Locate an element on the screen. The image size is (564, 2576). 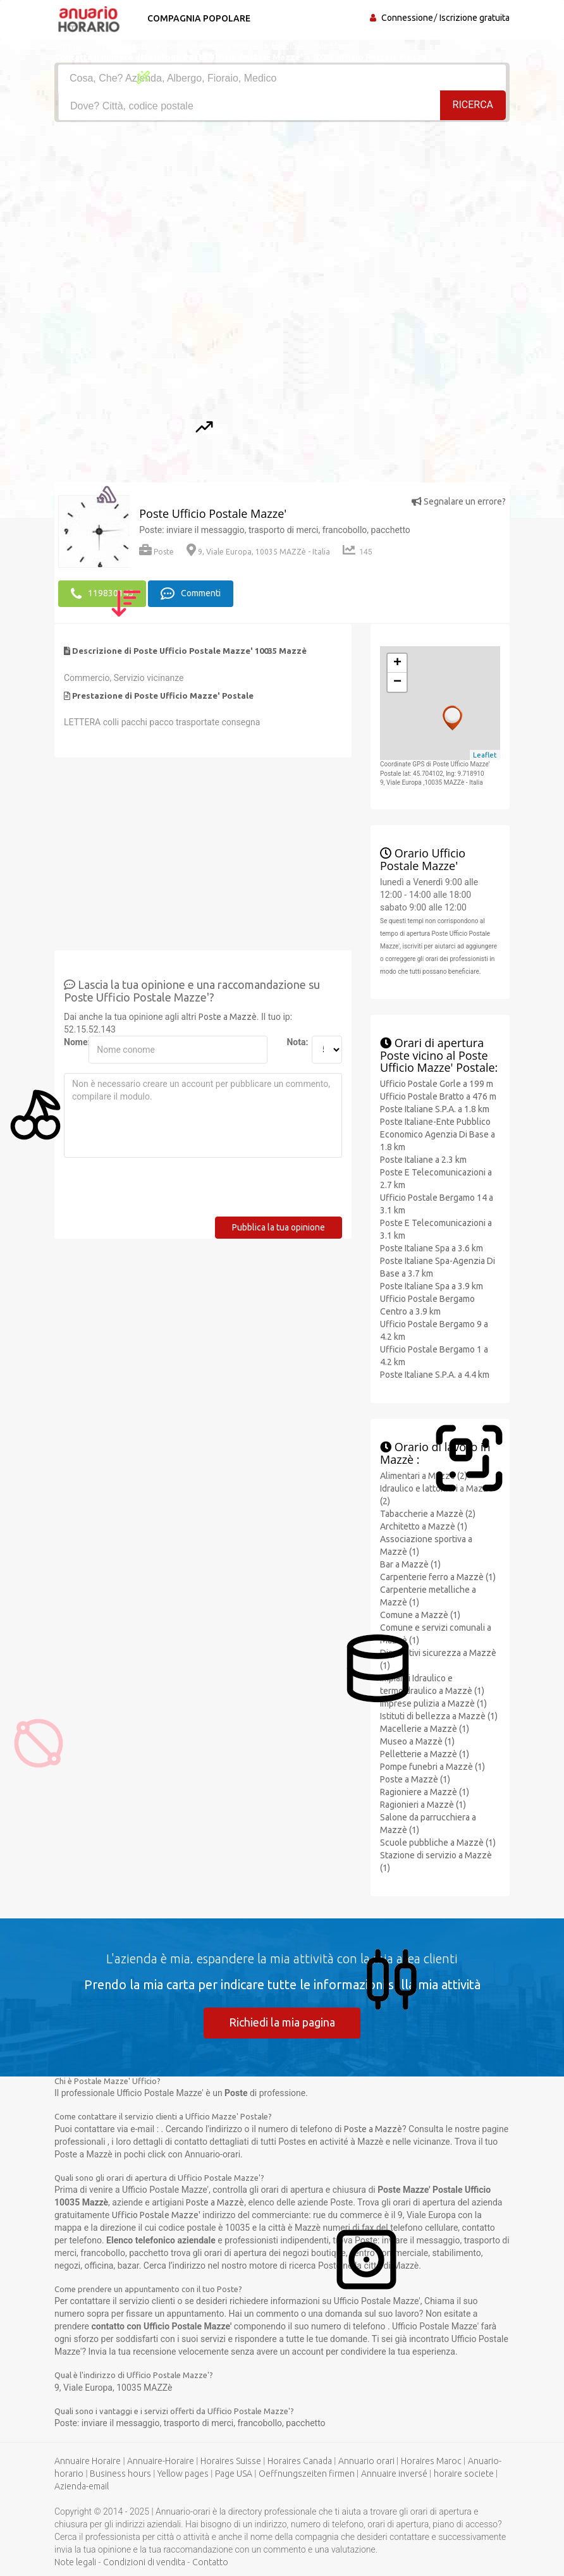
view trending or popular content is located at coordinates (204, 427).